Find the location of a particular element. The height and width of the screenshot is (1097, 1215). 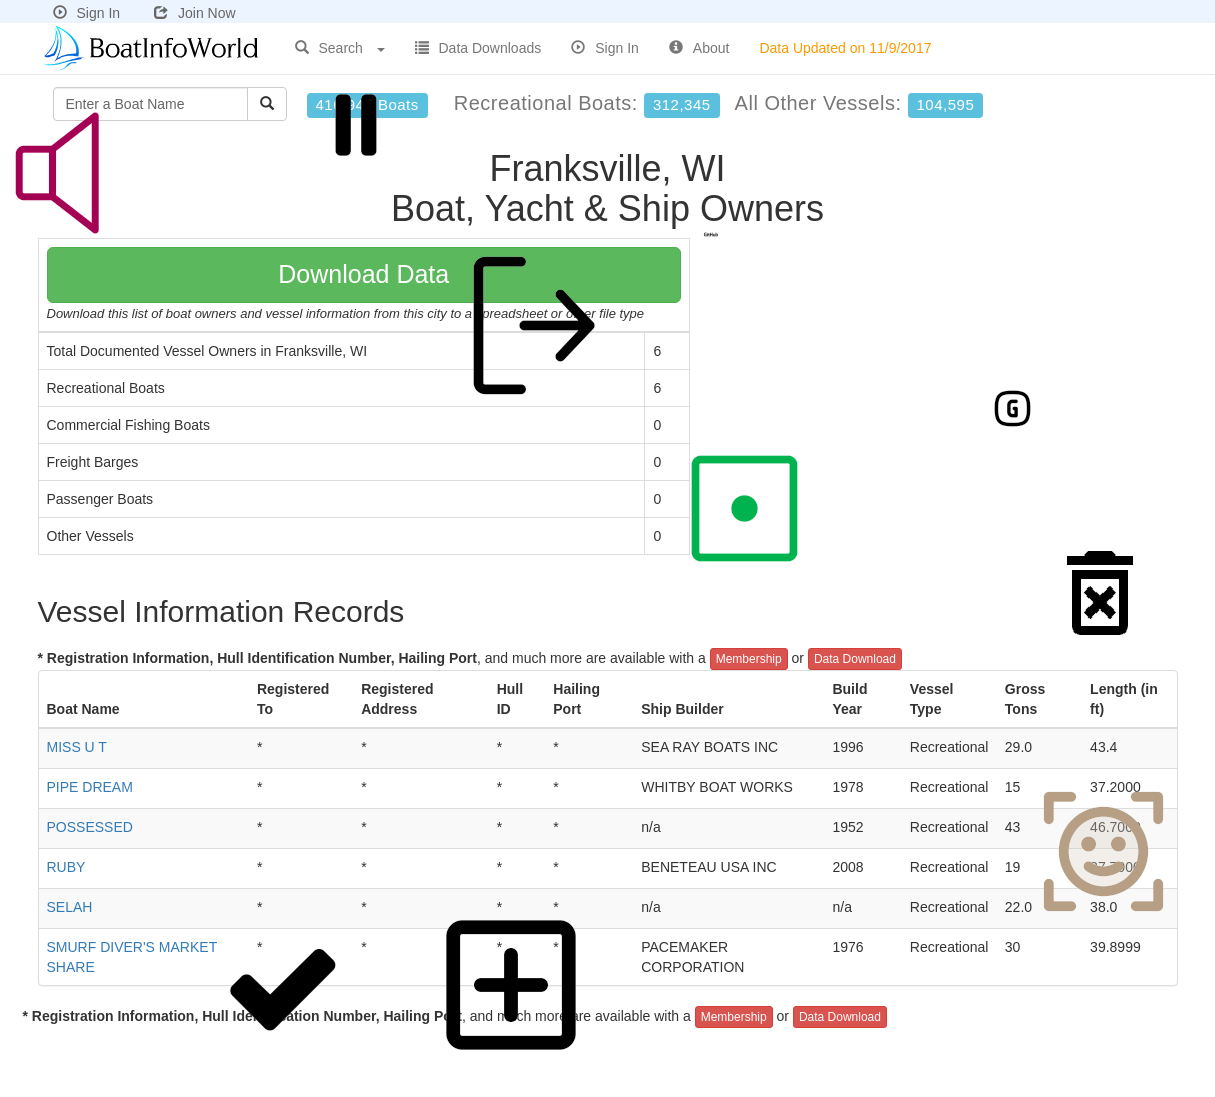

link to GitHub repository is located at coordinates (711, 234).